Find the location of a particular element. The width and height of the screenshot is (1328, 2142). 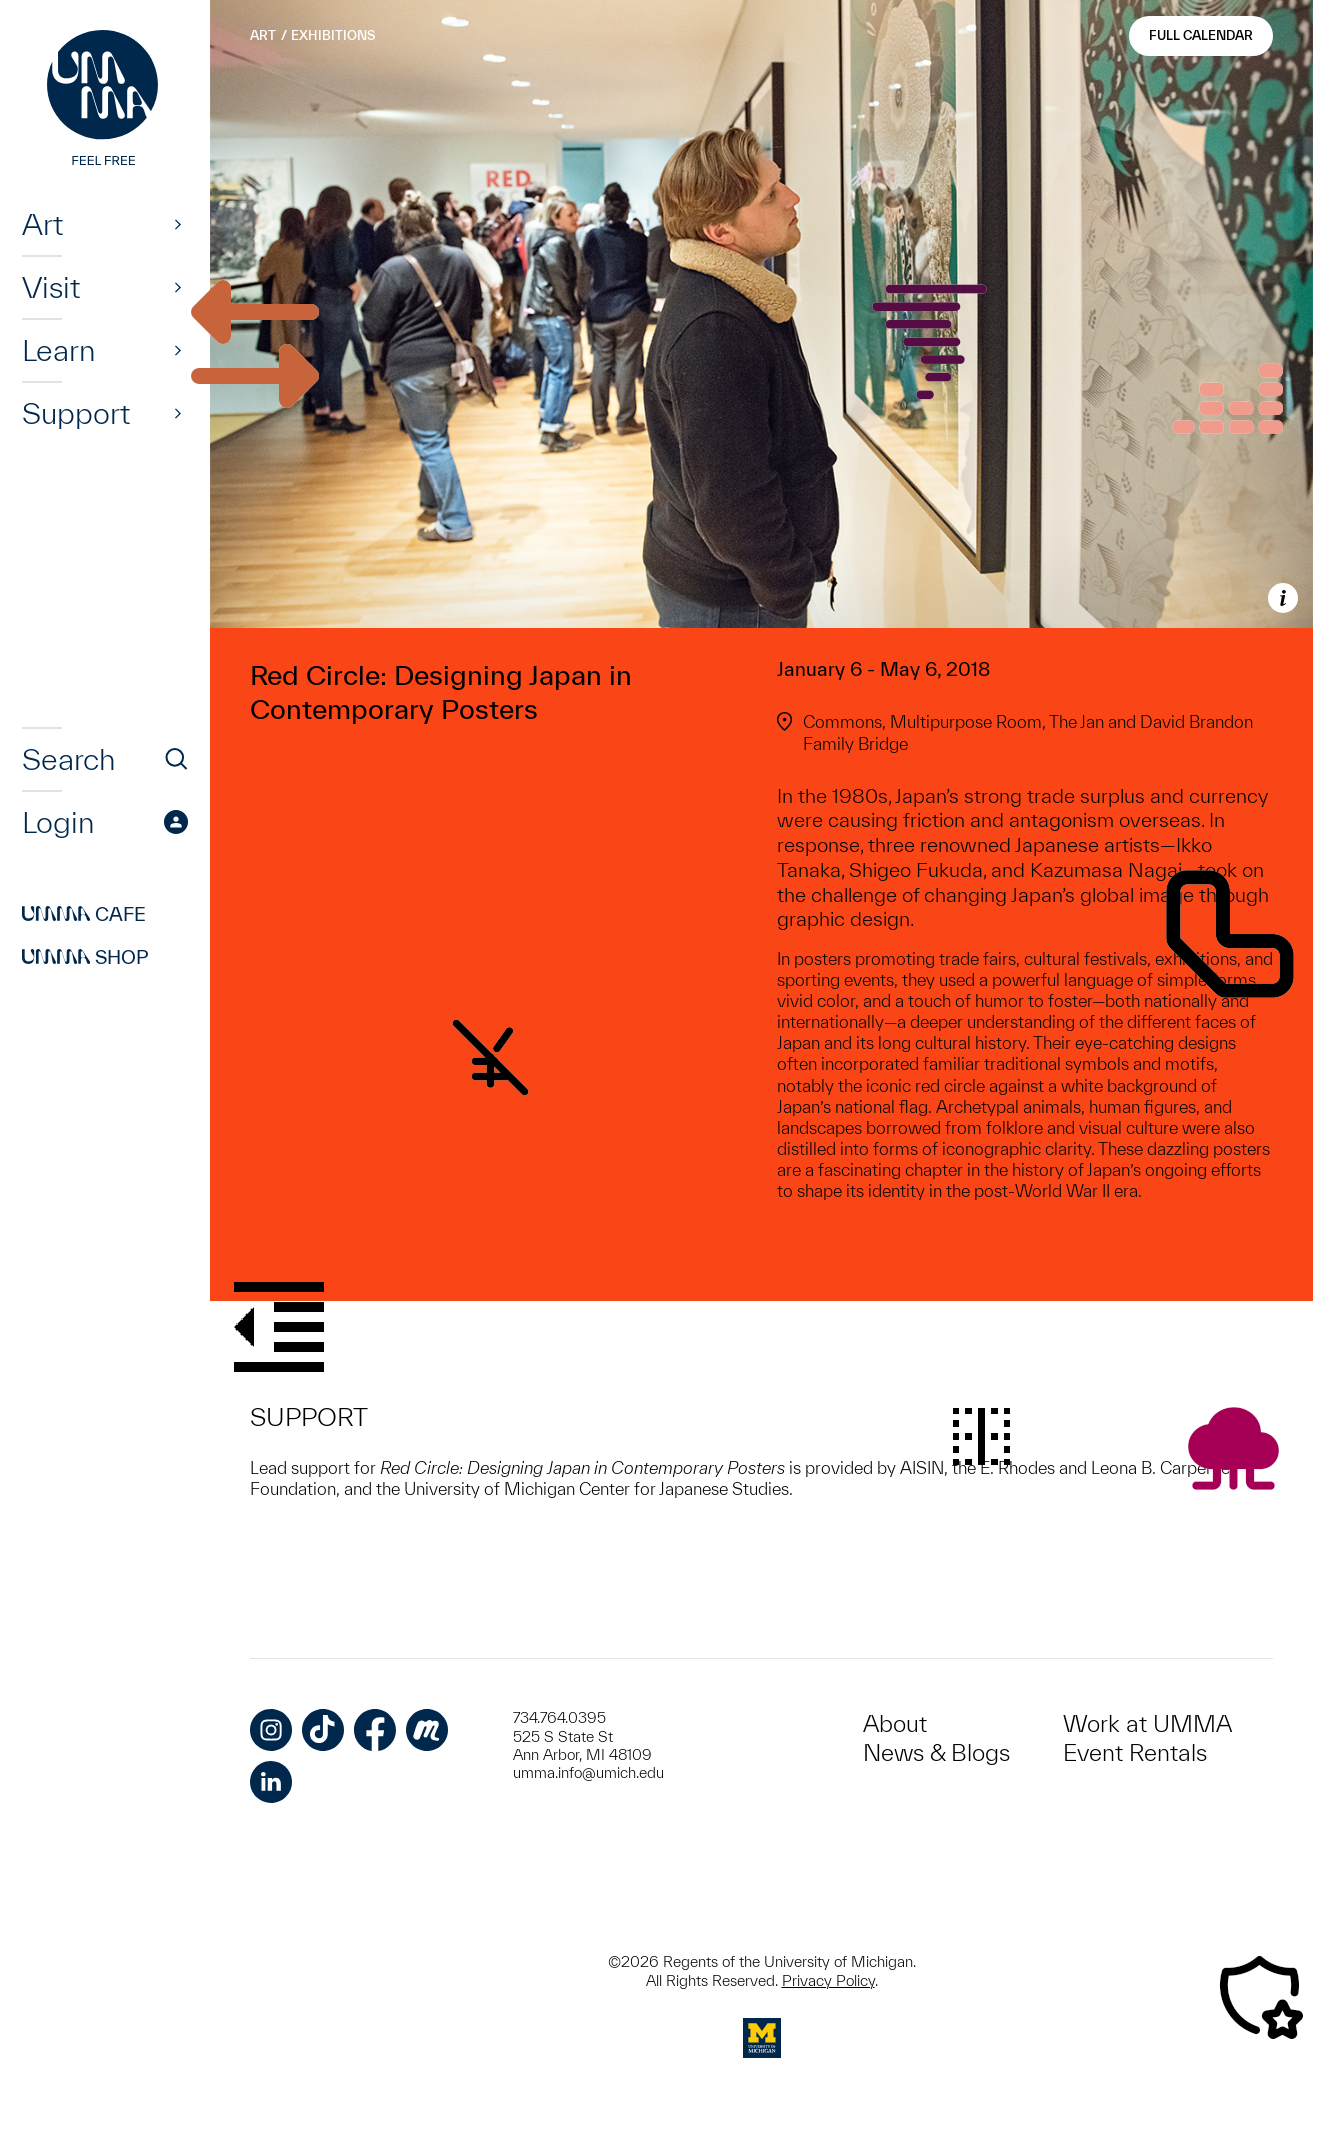

indicates severe weather alert or tornado warning is located at coordinates (929, 337).